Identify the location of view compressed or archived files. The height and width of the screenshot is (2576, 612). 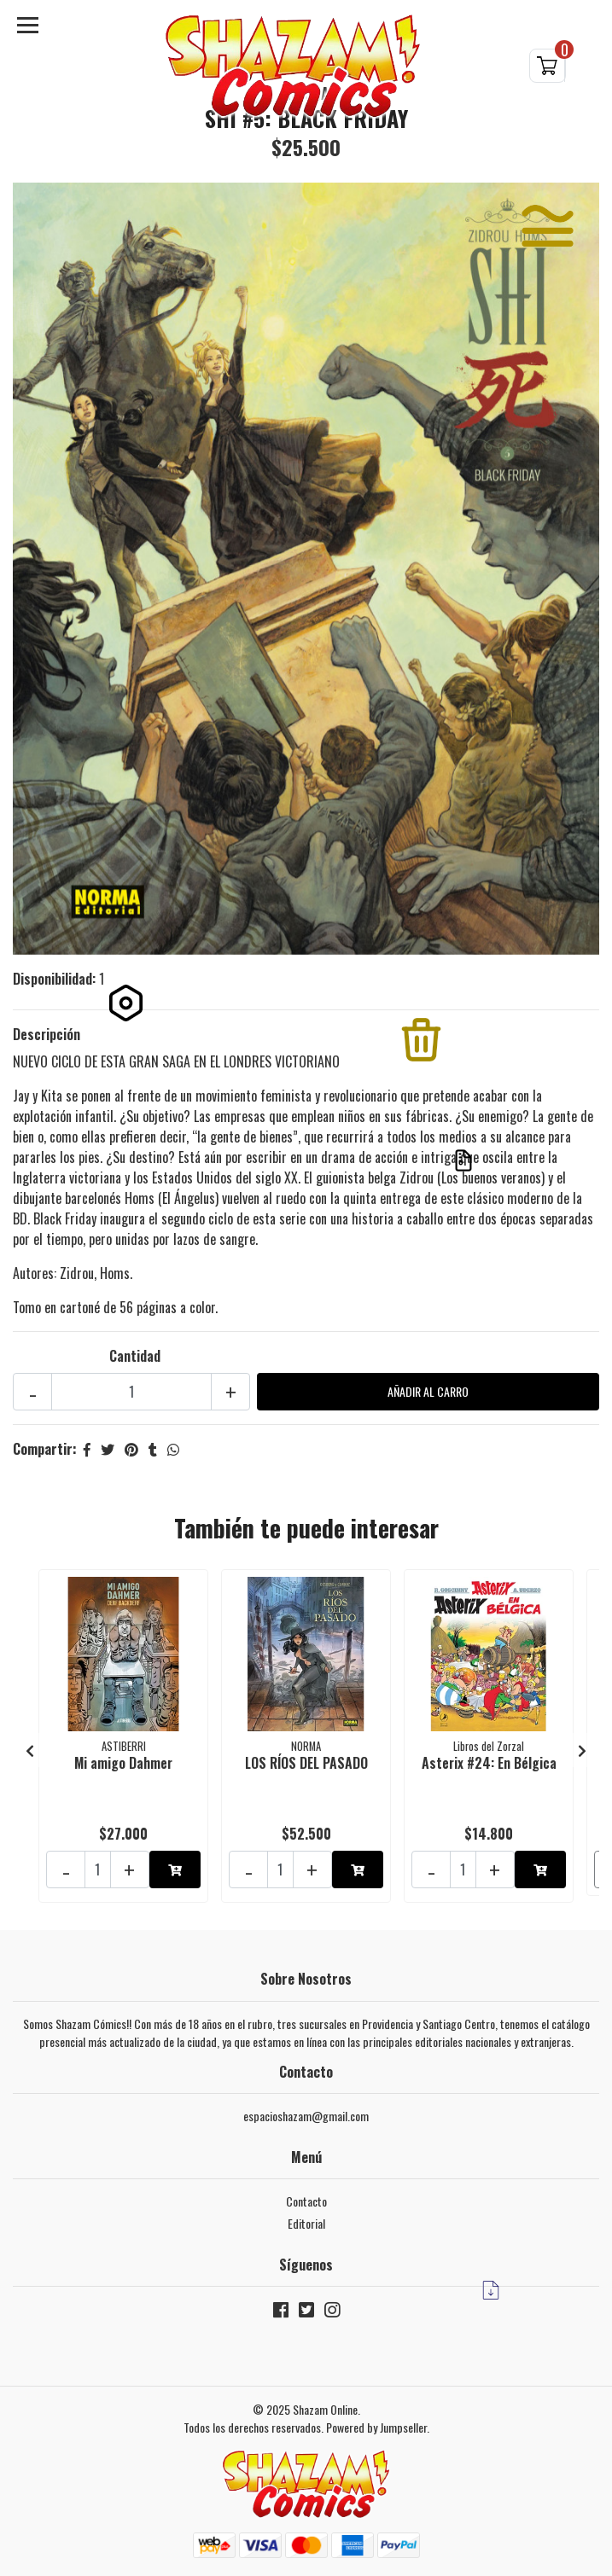
(463, 1160).